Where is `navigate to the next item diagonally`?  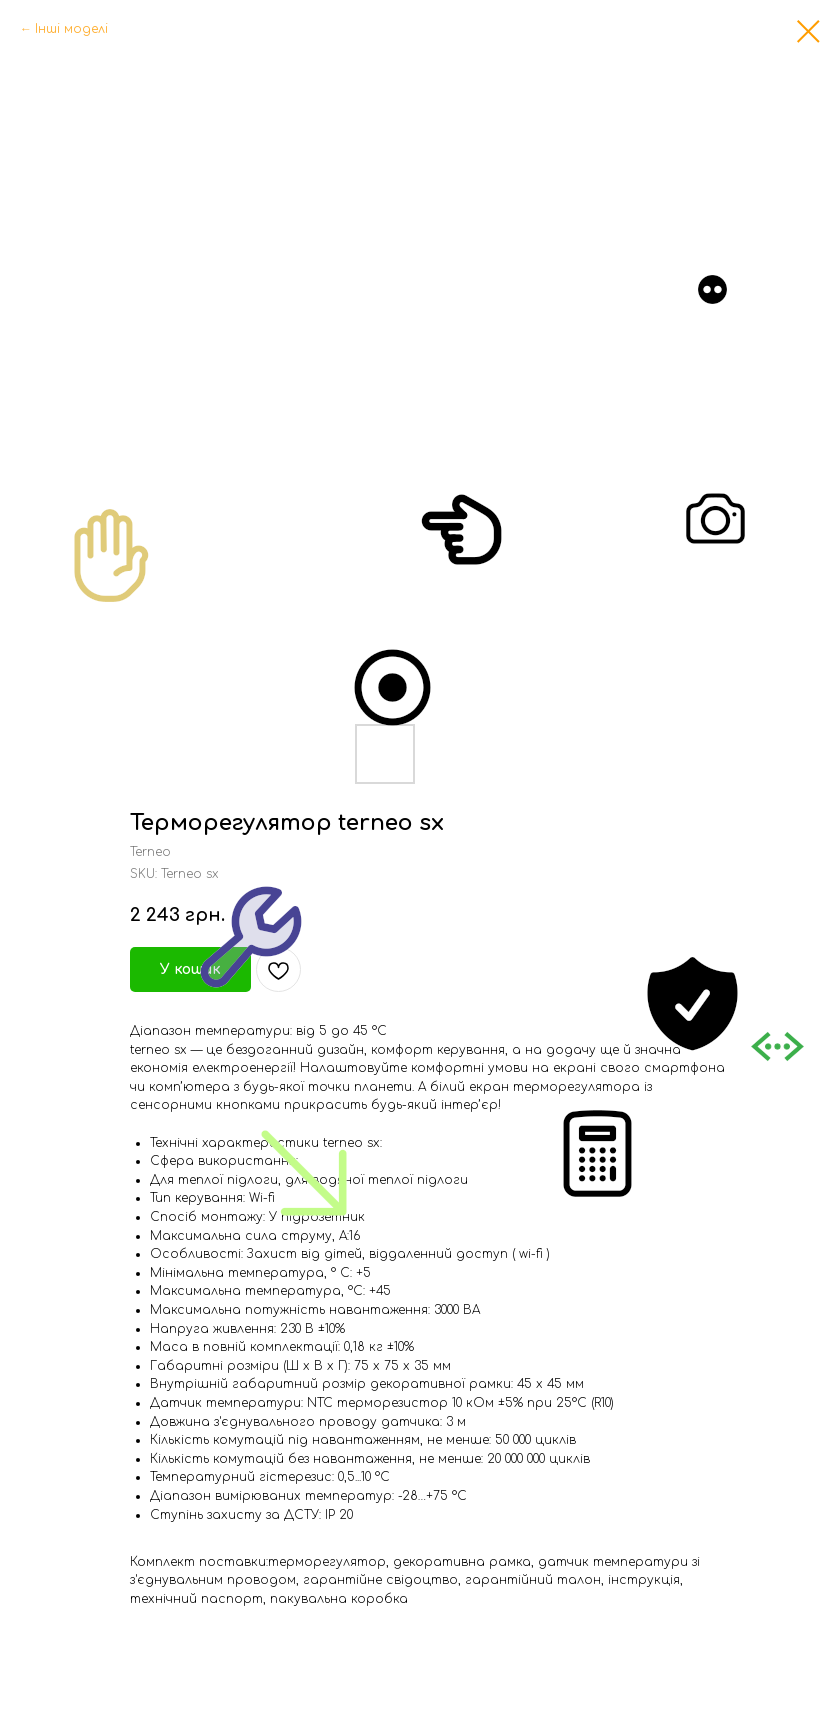
navigate to the next item diagonally is located at coordinates (304, 1173).